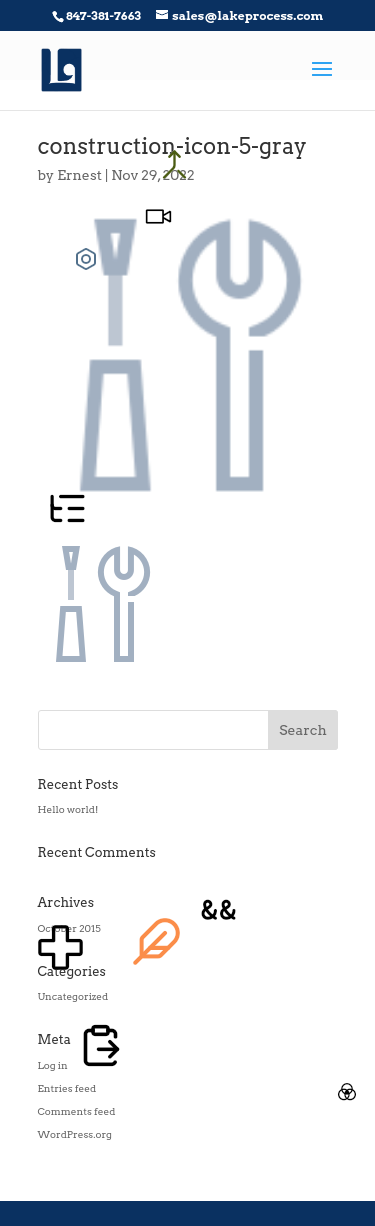 The image size is (375, 1226). I want to click on merge branches or items together, so click(174, 164).